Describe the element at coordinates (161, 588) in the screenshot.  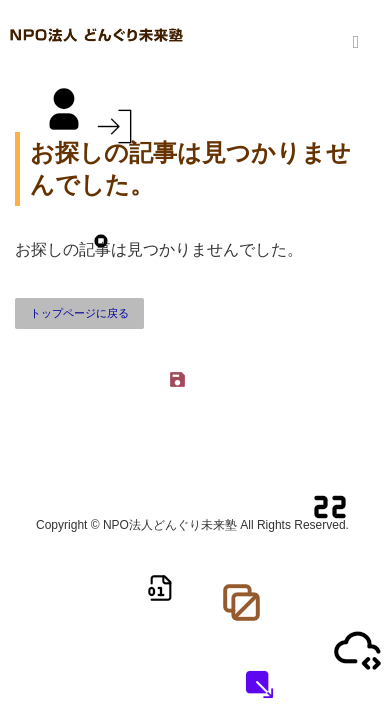
I see `view a binary or data file` at that location.